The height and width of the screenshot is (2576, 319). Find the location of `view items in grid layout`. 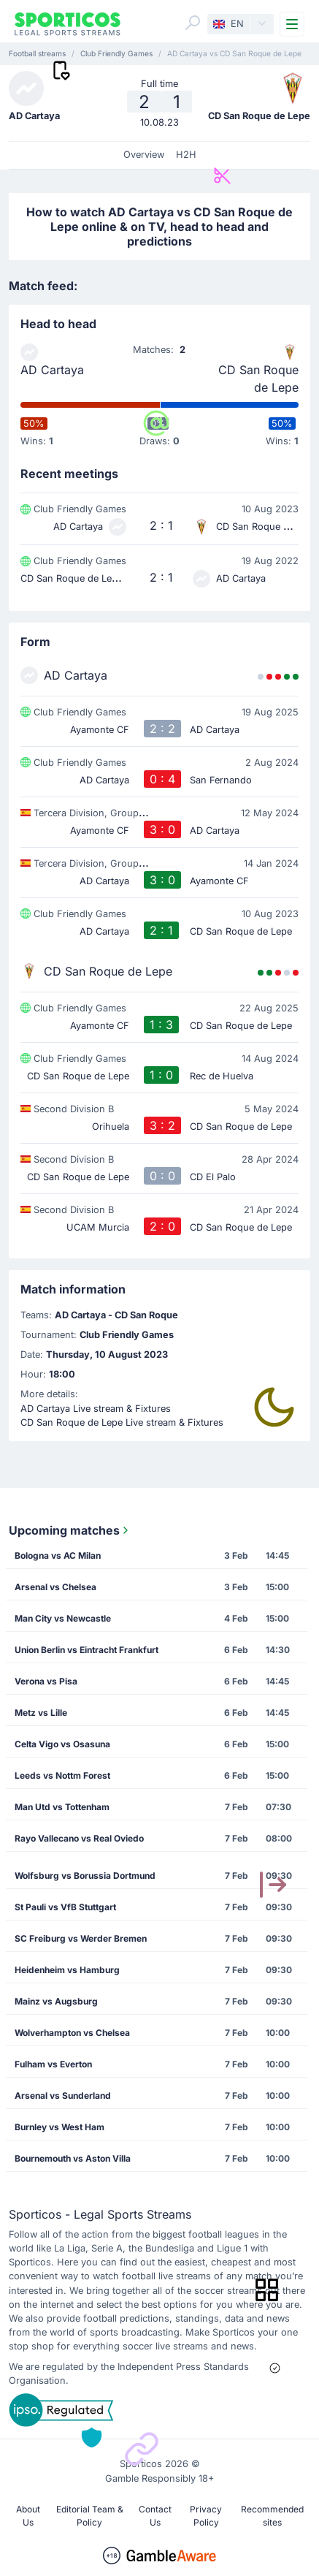

view items in grid layout is located at coordinates (266, 2290).